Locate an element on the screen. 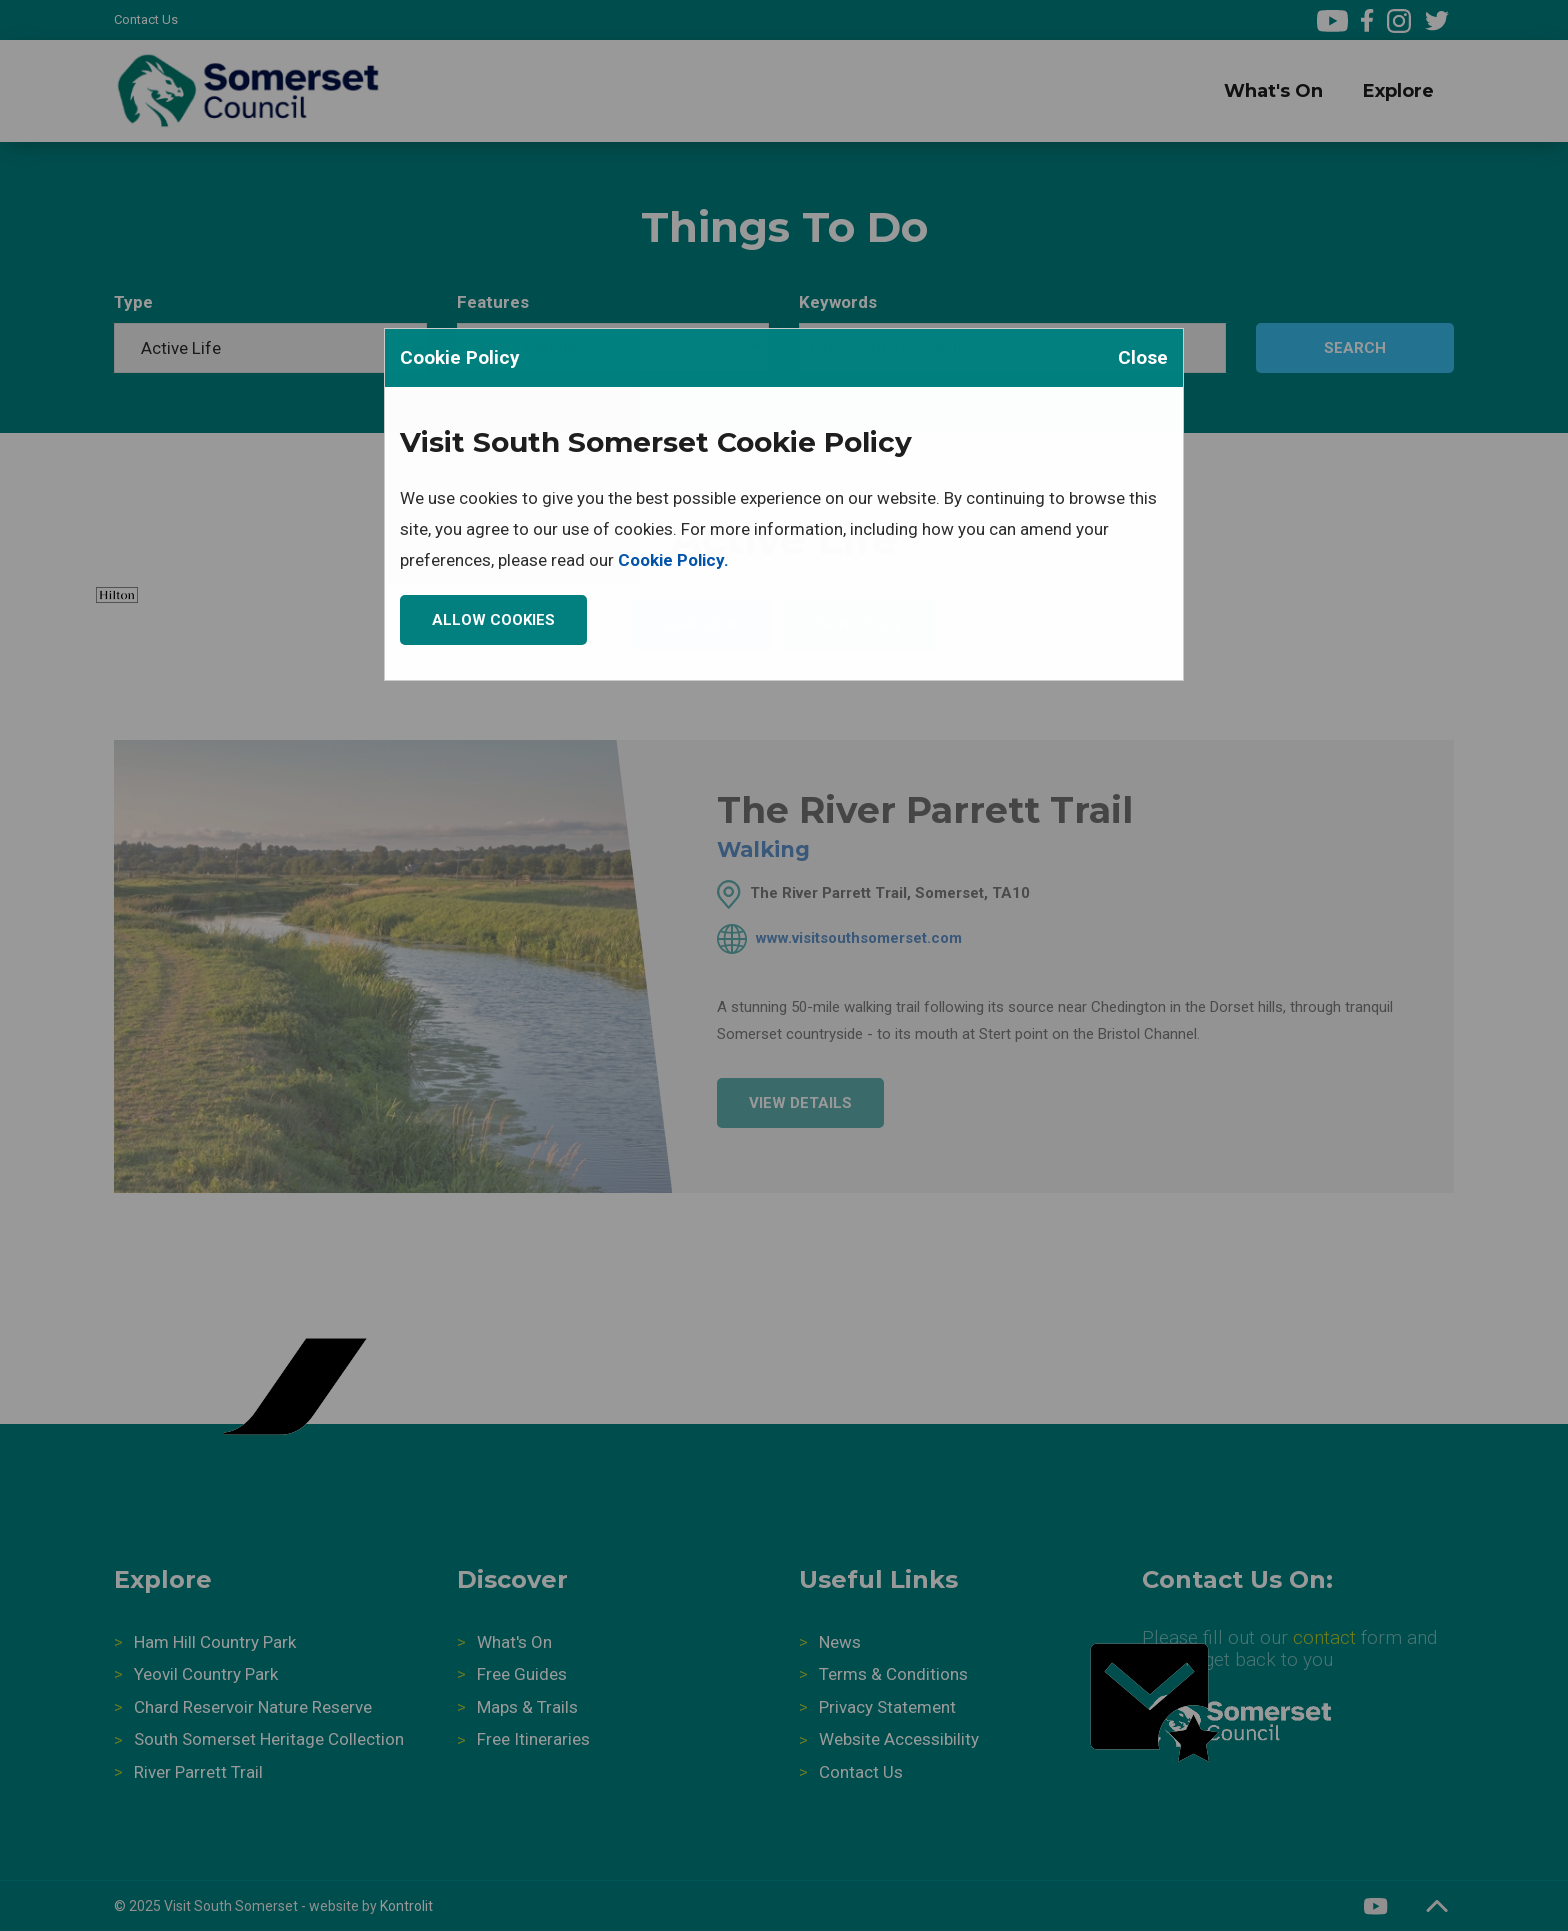 The height and width of the screenshot is (1931, 1568). view starred or important emails is located at coordinates (1149, 1696).